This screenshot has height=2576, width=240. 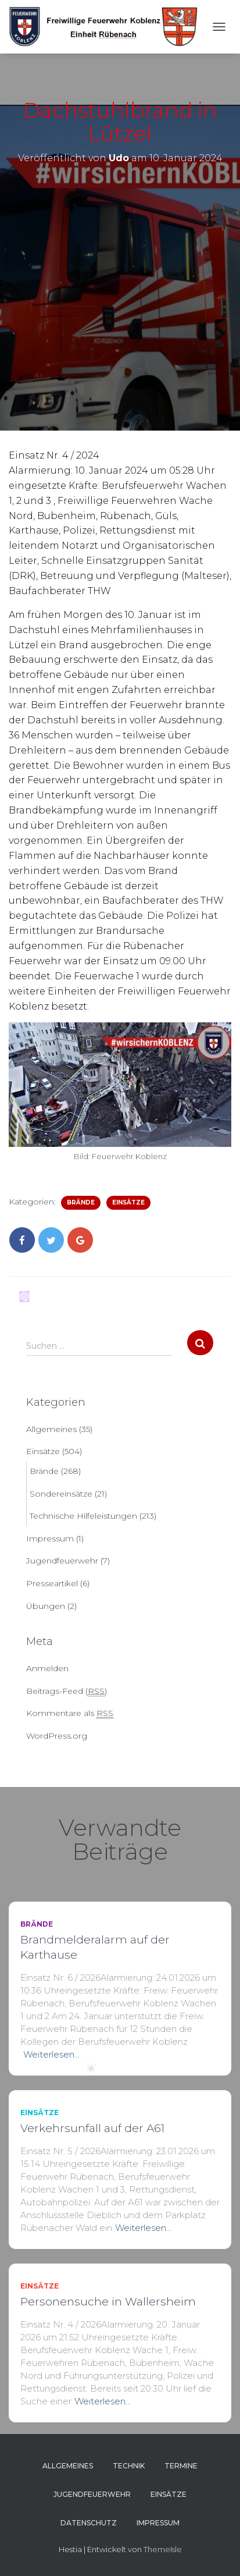 I want to click on trigger an explosion or blast effect, so click(x=91, y=2068).